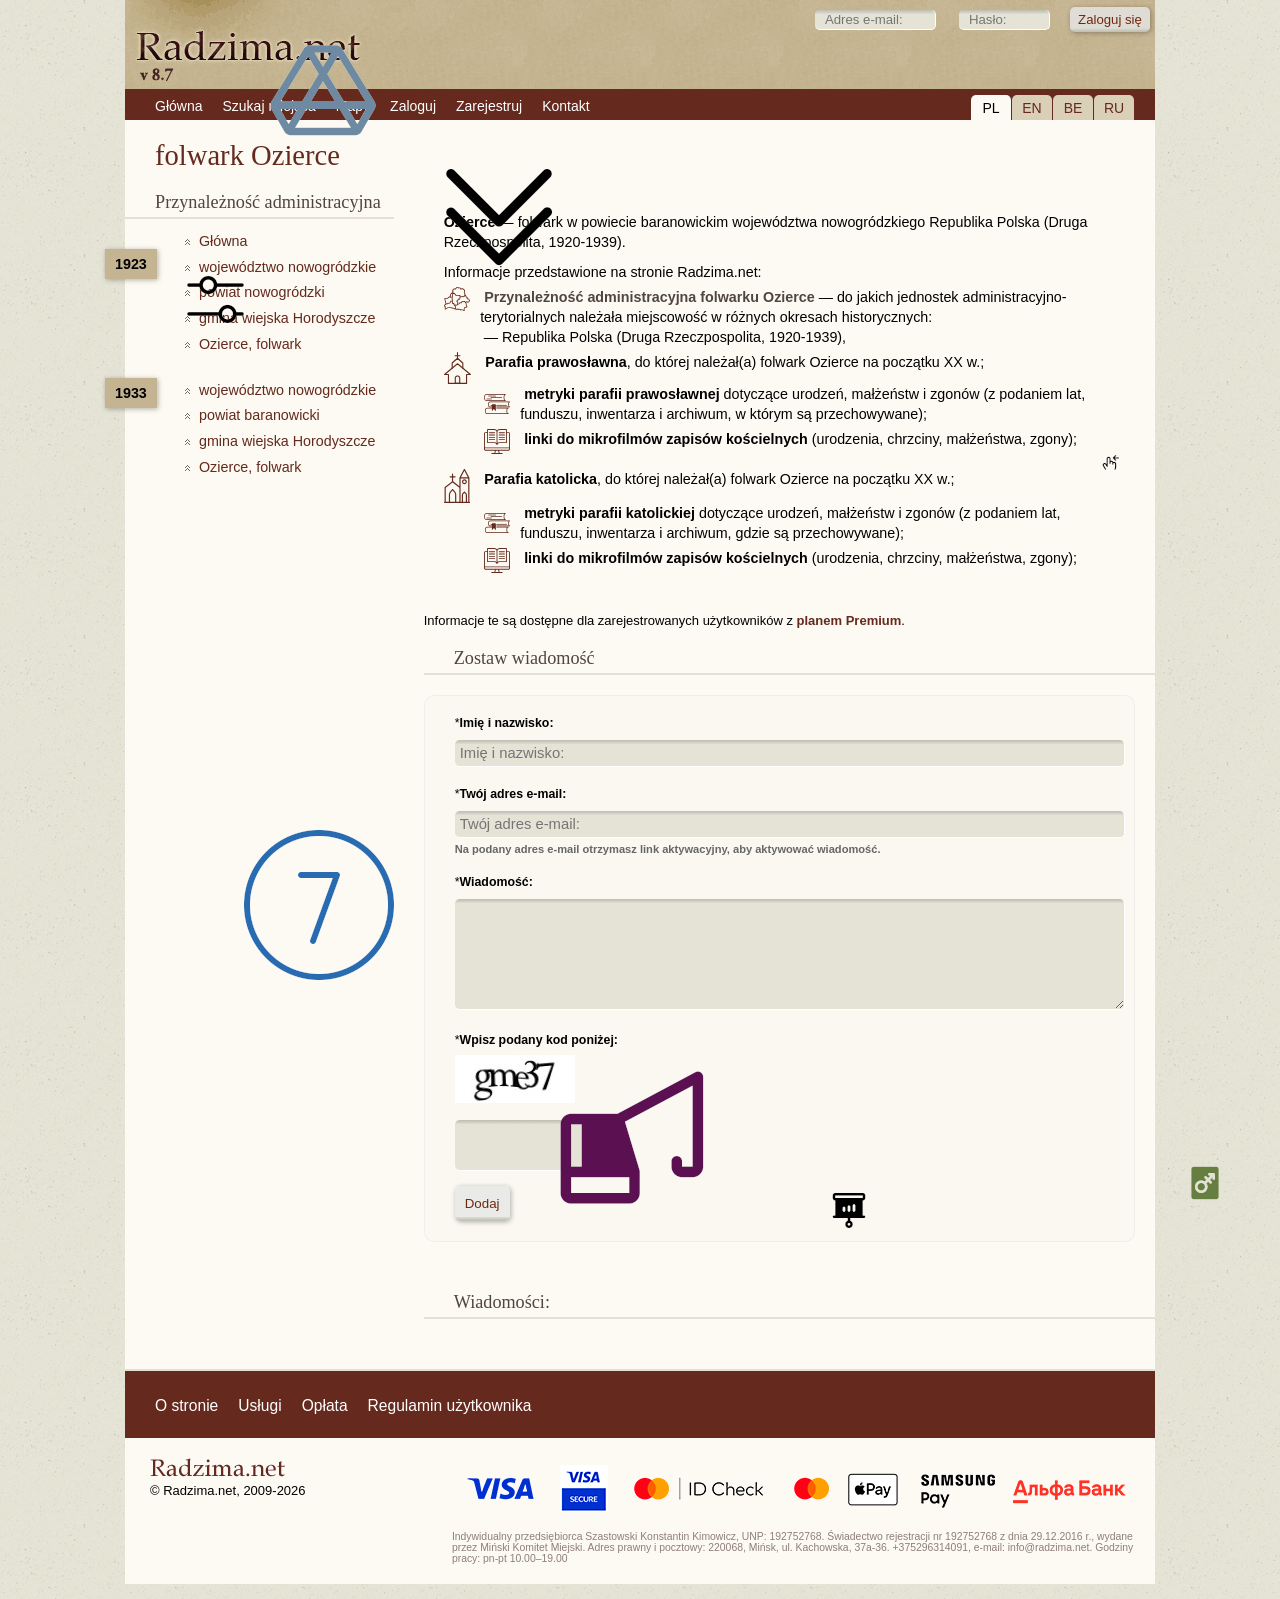 The height and width of the screenshot is (1599, 1280). Describe the element at coordinates (634, 1145) in the screenshot. I see `construction or building equipment indicator` at that location.